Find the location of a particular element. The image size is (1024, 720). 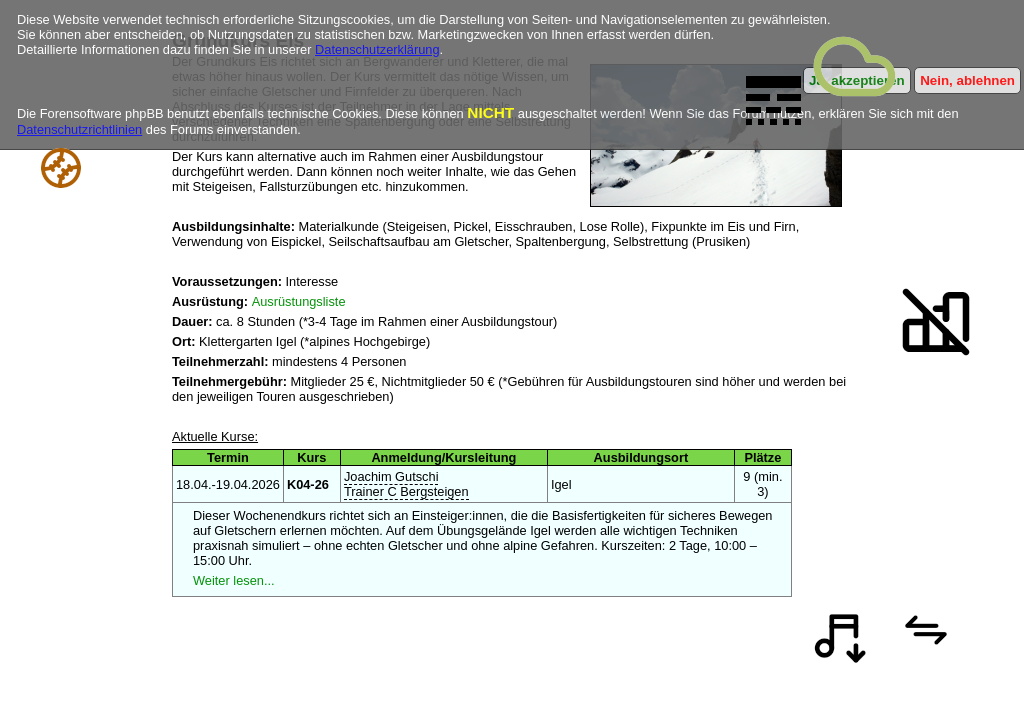

download music or audio file is located at coordinates (839, 636).